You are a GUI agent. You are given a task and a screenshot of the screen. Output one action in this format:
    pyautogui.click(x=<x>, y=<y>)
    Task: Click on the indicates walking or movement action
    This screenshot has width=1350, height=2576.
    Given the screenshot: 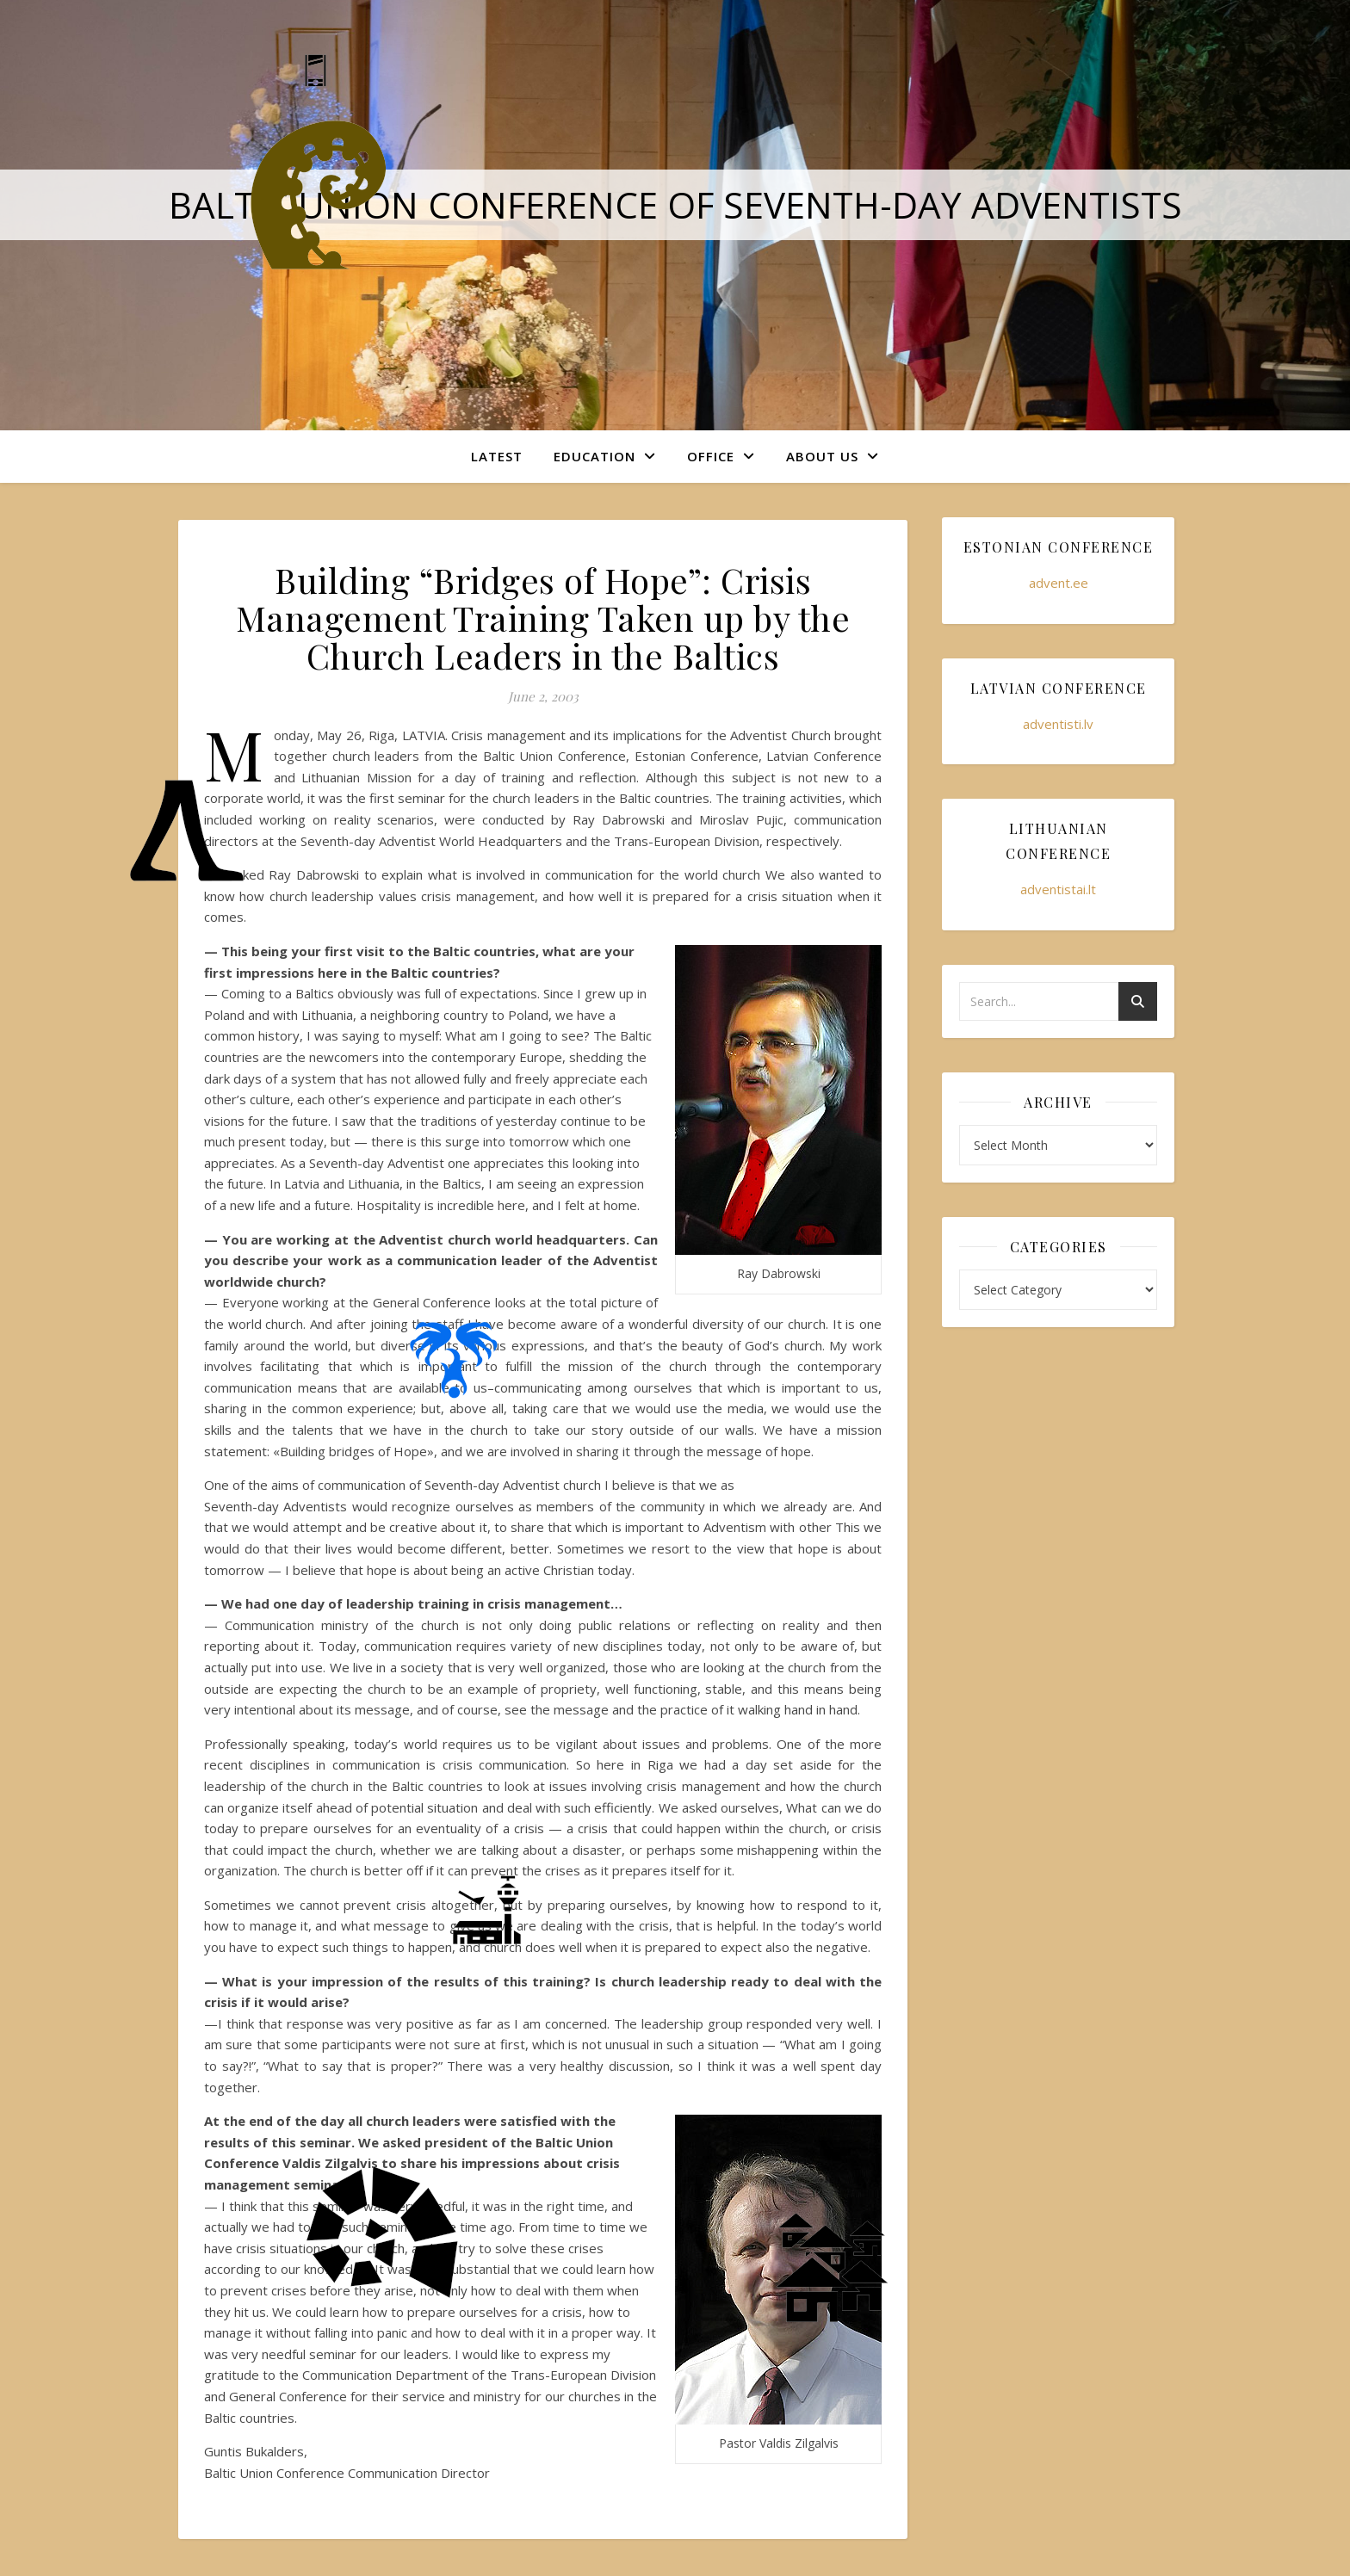 What is the action you would take?
    pyautogui.click(x=187, y=831)
    